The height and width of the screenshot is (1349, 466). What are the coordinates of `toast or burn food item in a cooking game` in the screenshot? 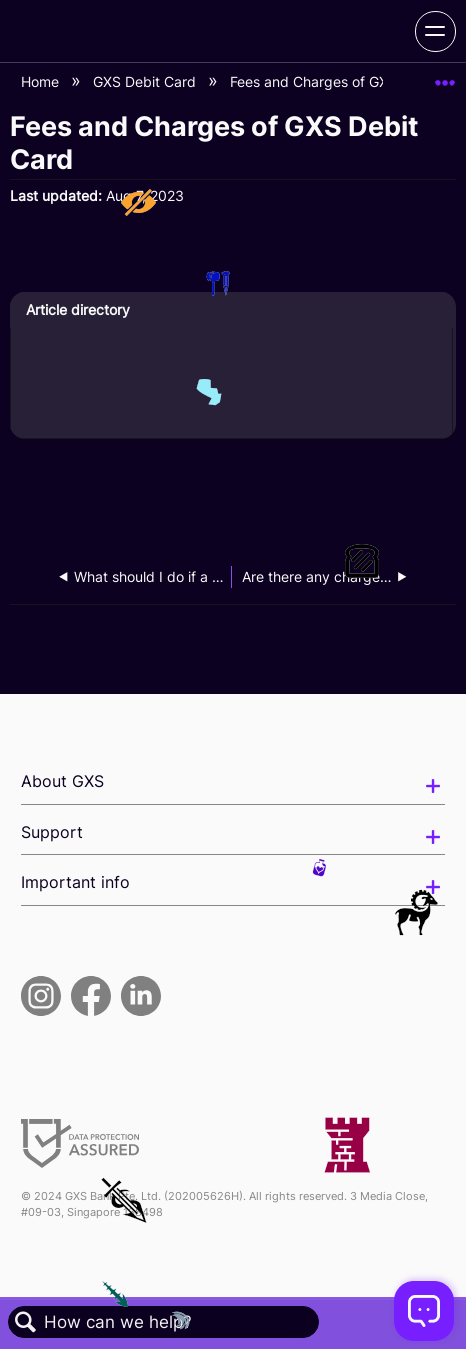 It's located at (362, 561).